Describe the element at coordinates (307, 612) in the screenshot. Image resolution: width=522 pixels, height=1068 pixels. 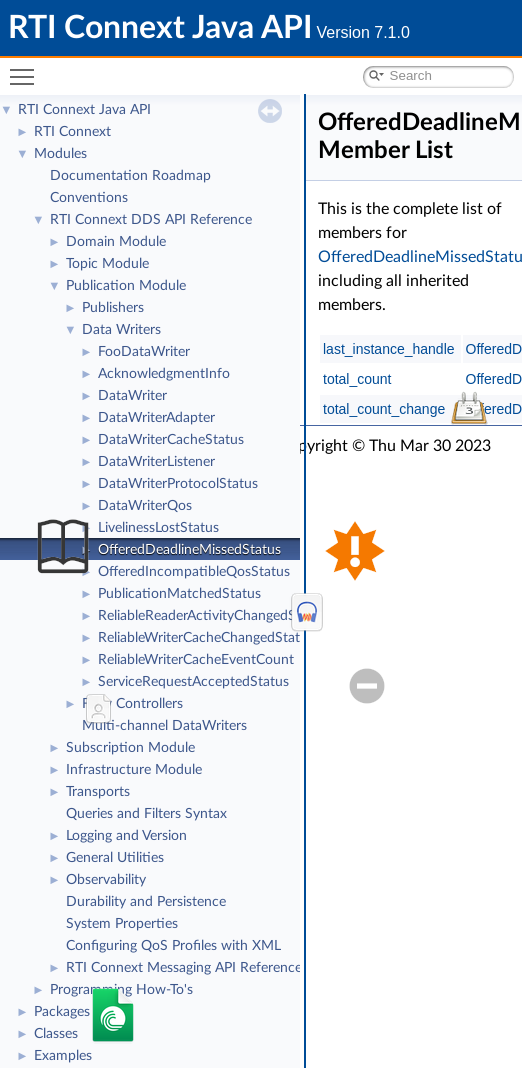
I see `an audacity audio project file` at that location.